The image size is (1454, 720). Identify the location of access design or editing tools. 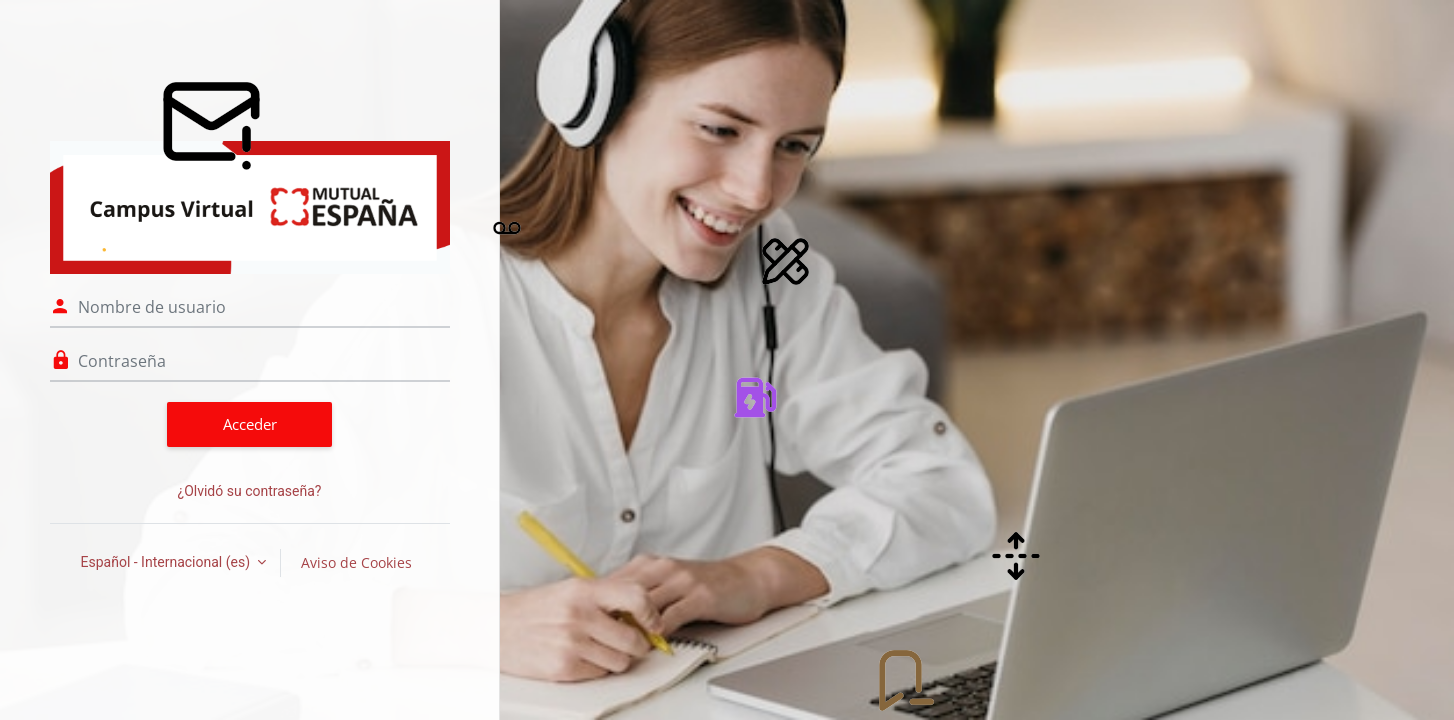
(785, 261).